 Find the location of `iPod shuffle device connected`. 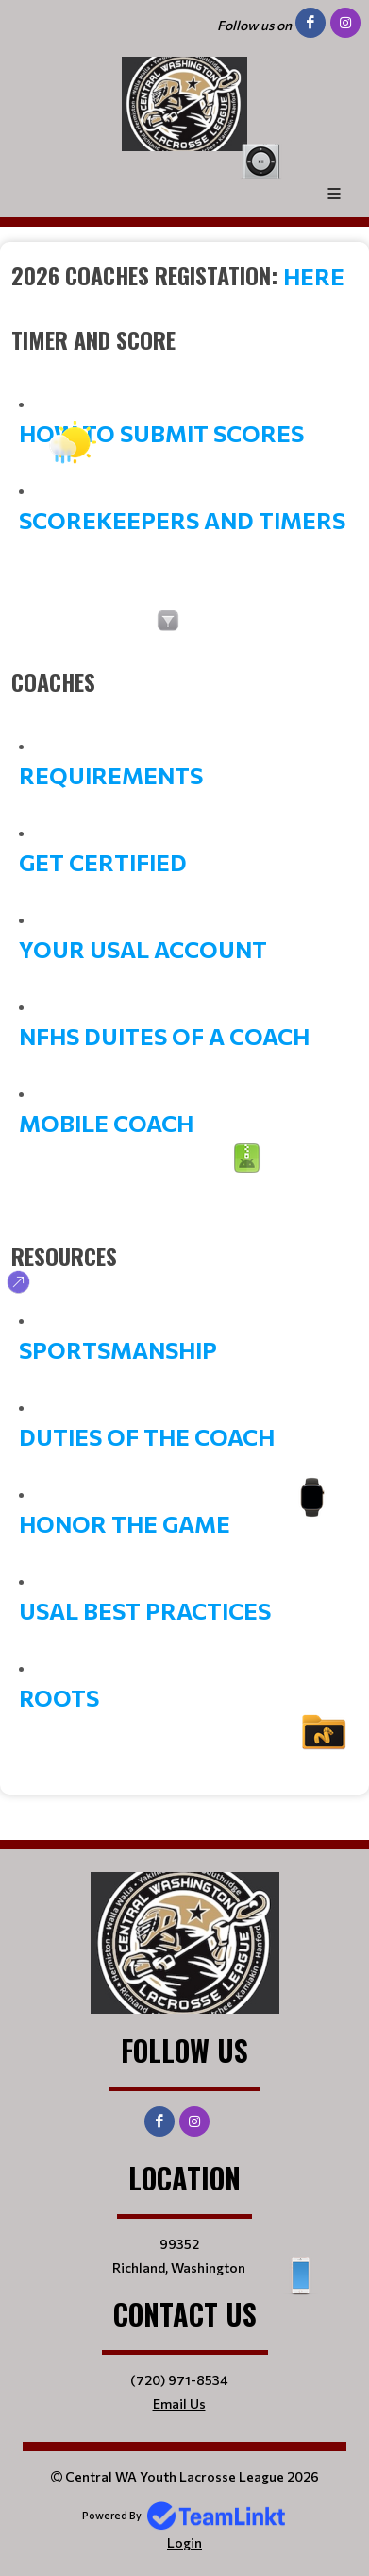

iPod shuffle device connected is located at coordinates (260, 161).